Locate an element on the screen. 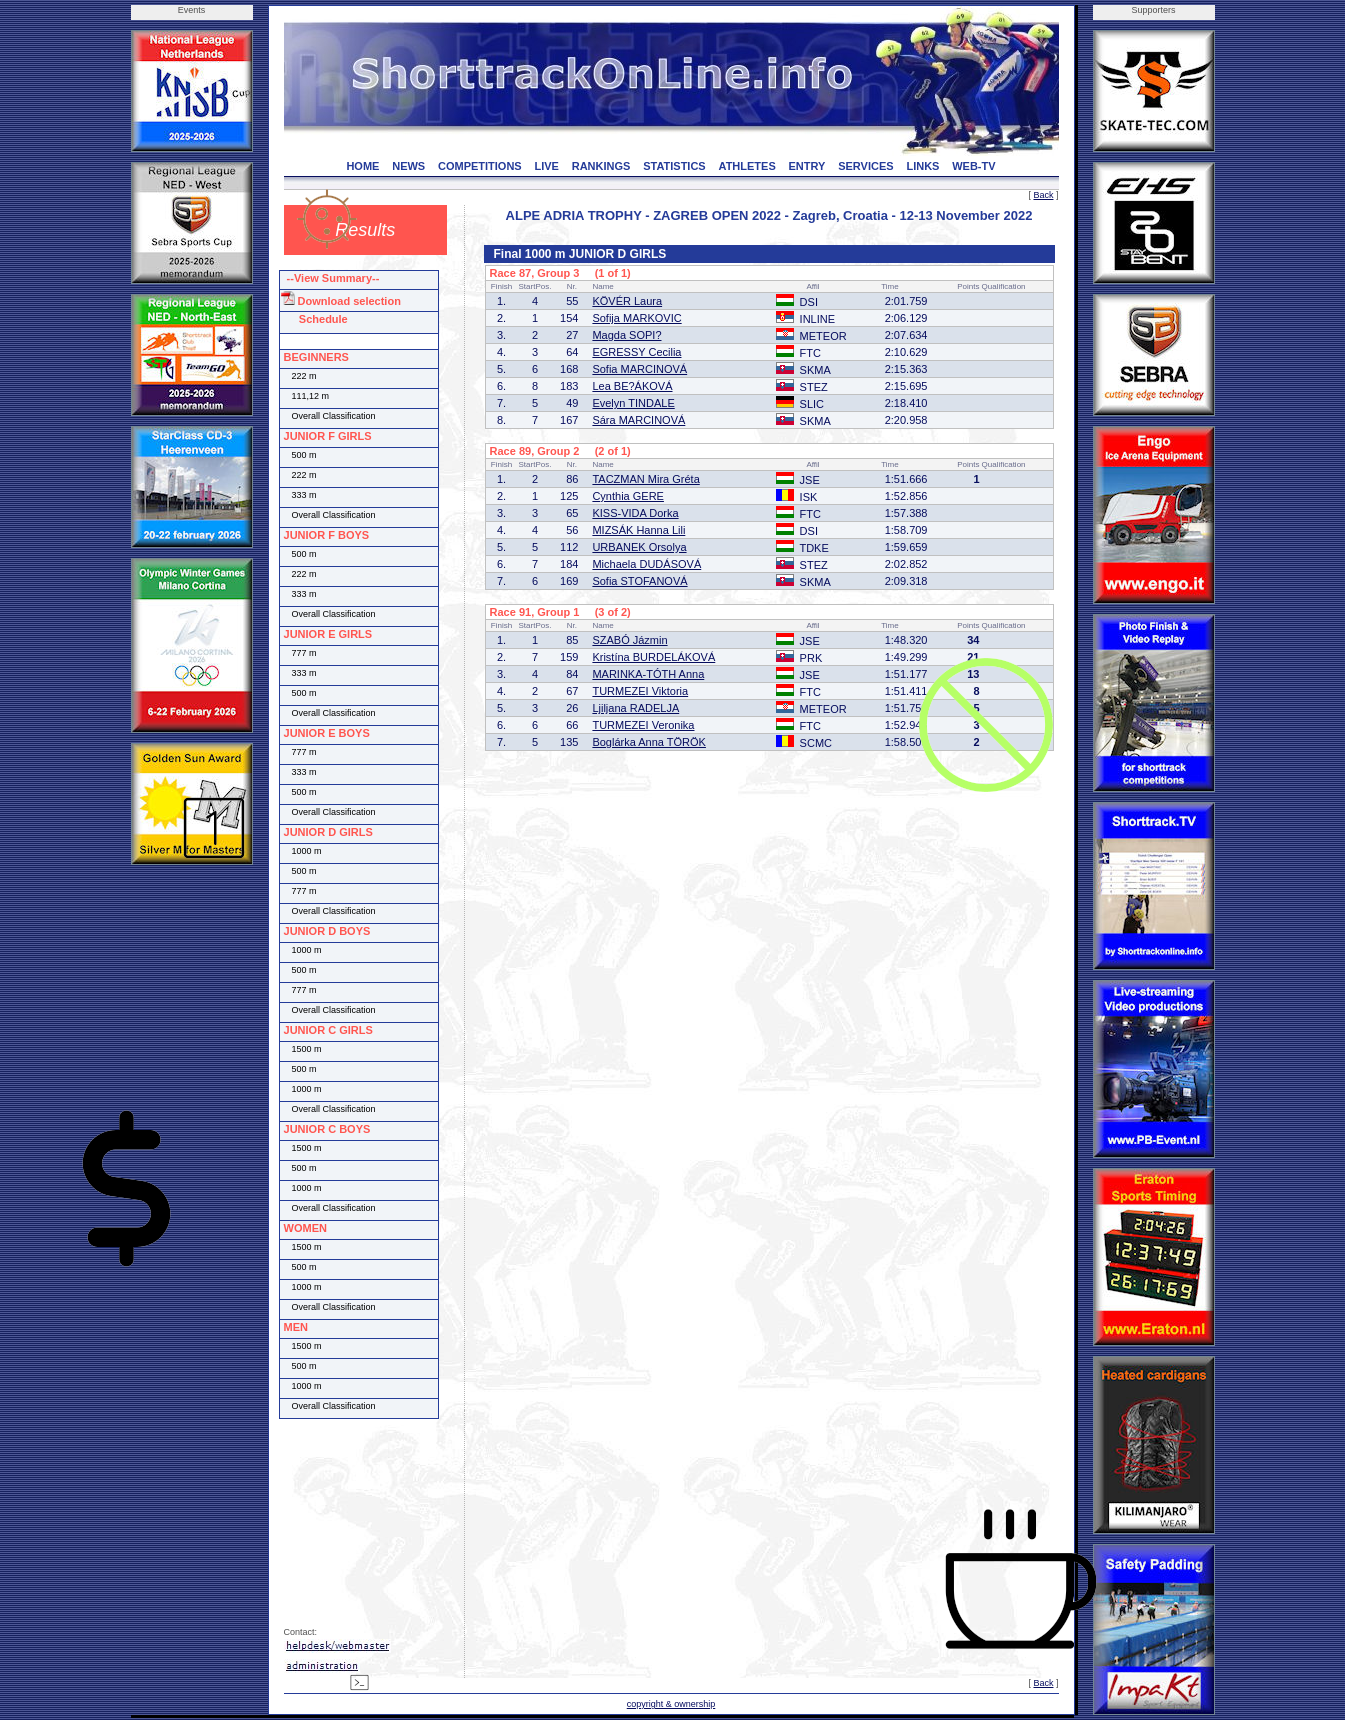  indicates the first step in a process is located at coordinates (214, 828).